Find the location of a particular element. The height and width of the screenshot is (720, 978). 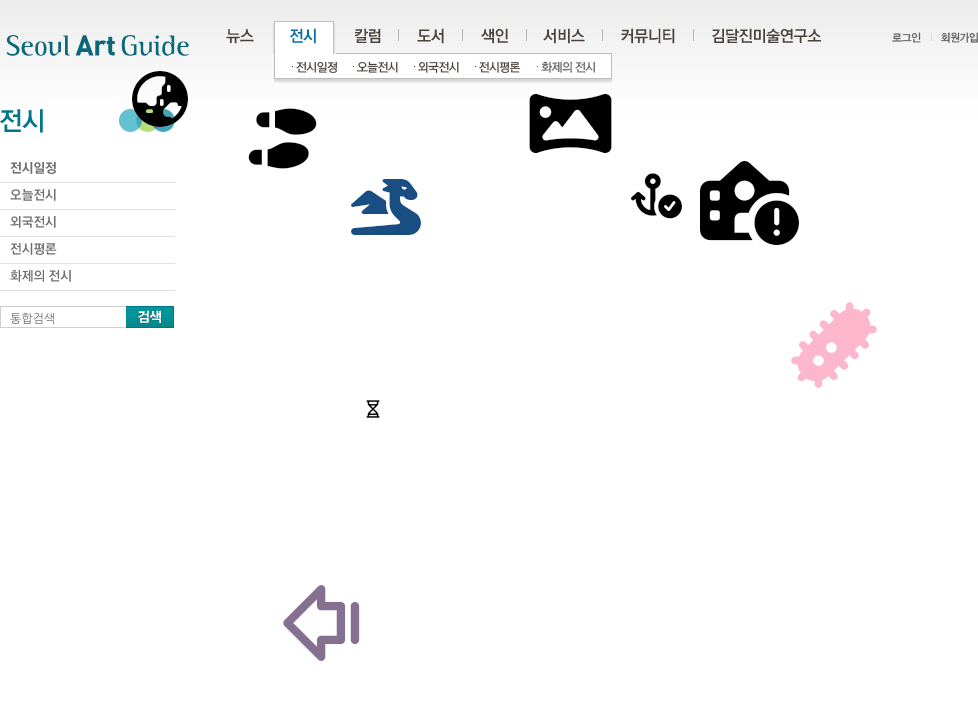

school alert or warning notification is located at coordinates (749, 200).